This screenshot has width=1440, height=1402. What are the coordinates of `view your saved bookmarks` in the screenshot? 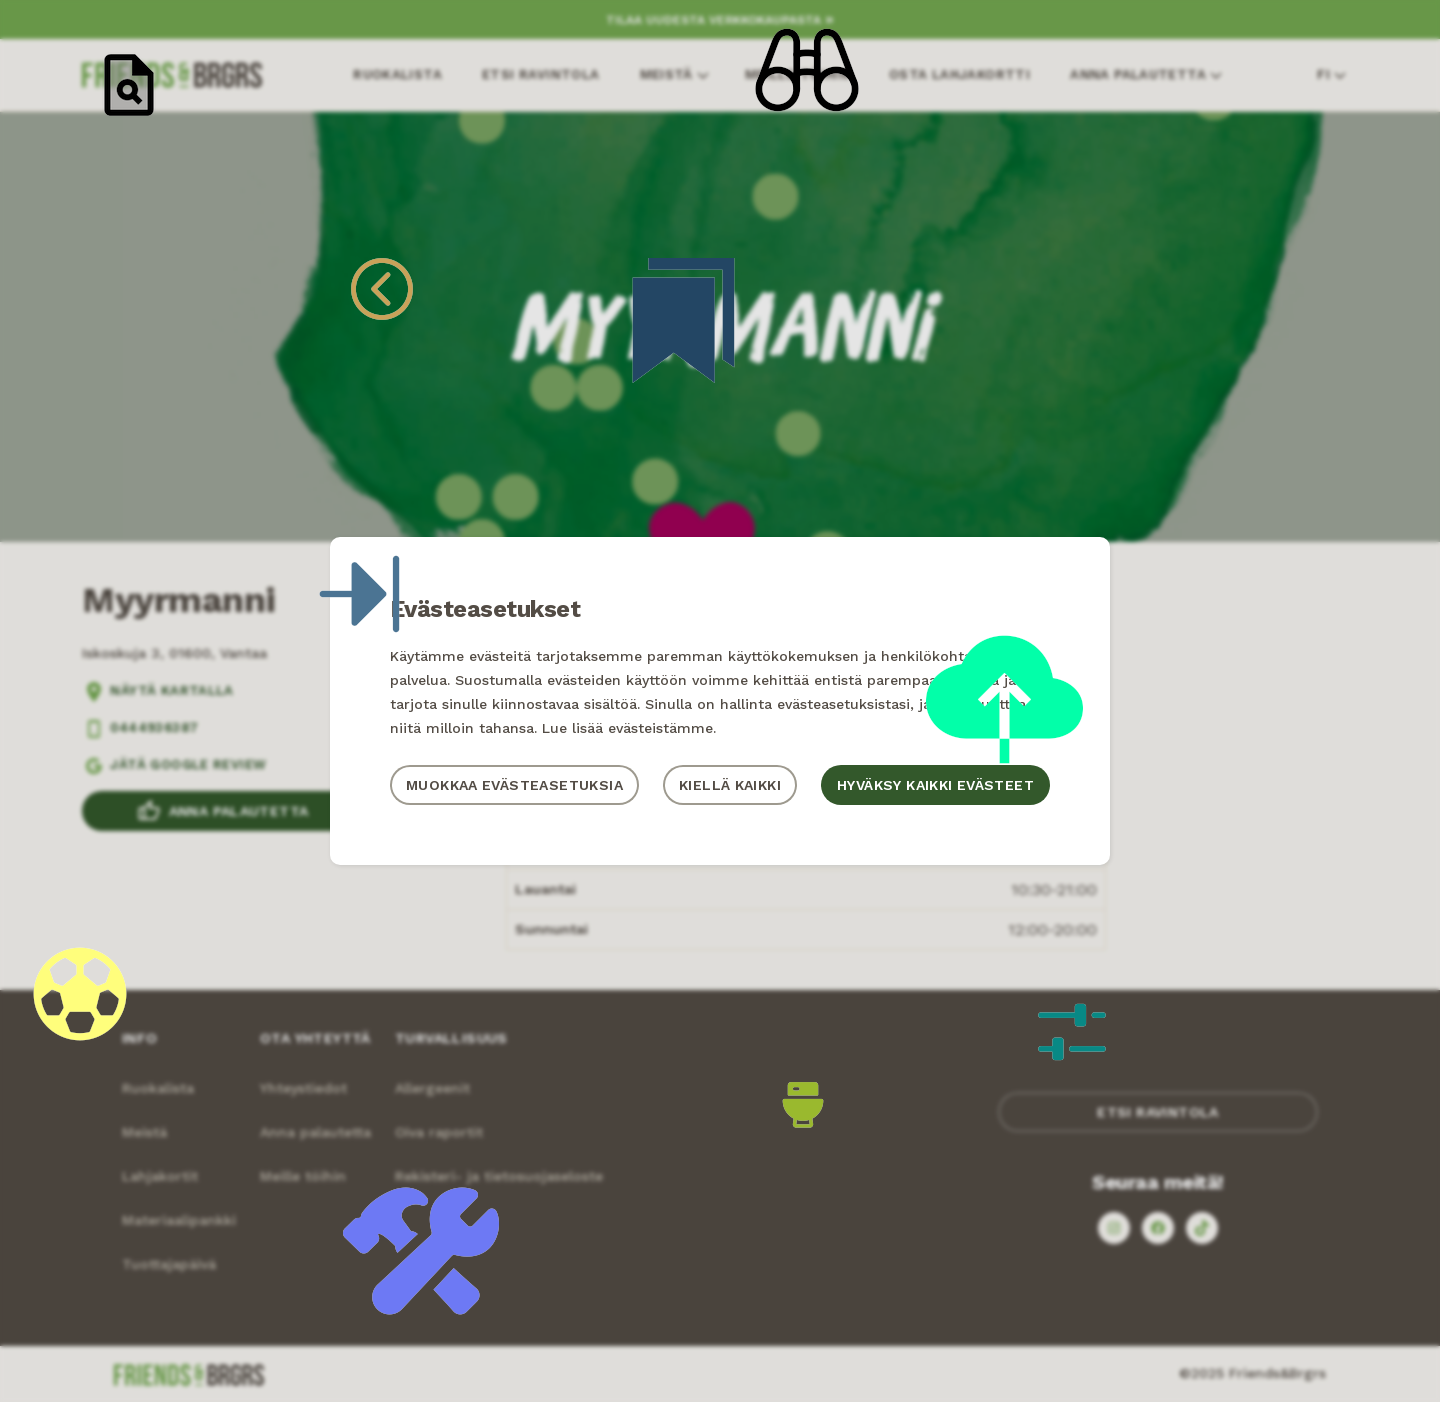 It's located at (683, 320).